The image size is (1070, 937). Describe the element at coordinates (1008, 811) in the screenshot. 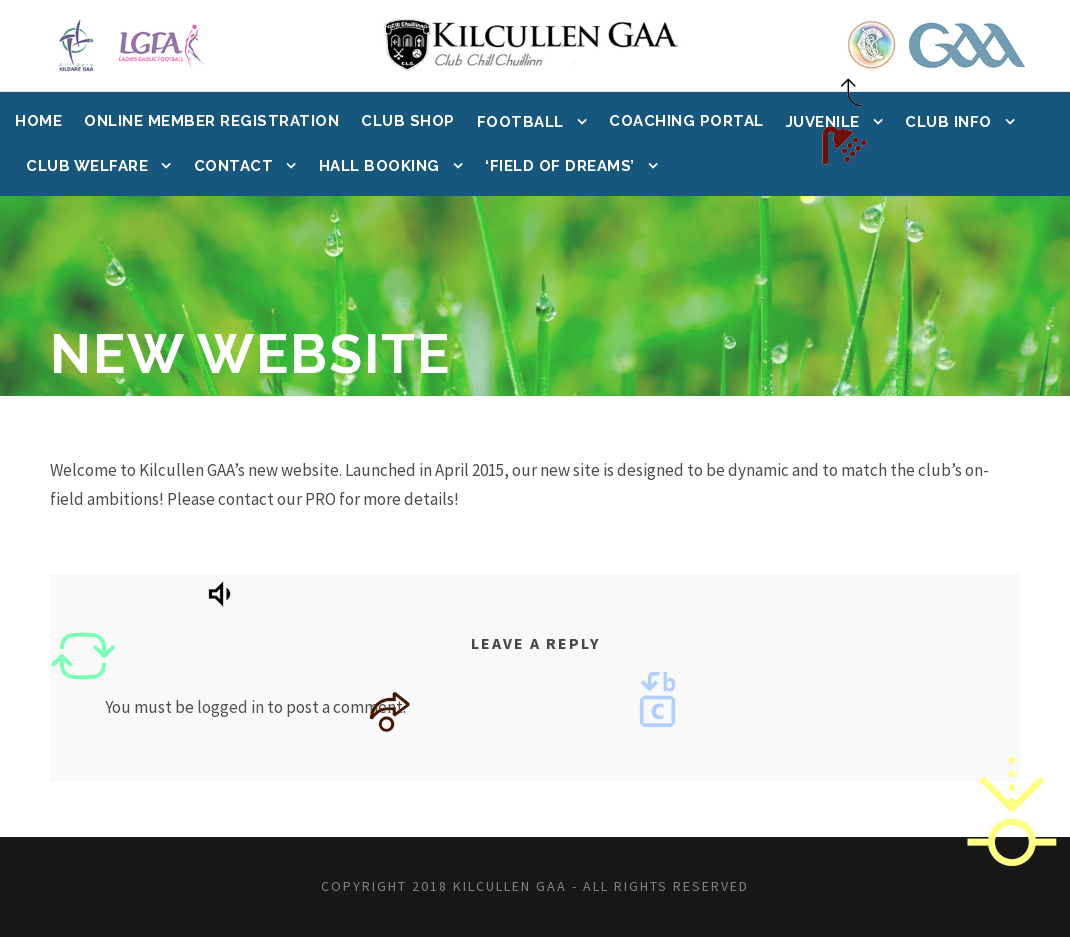

I see `fetch changes from remote repository` at that location.